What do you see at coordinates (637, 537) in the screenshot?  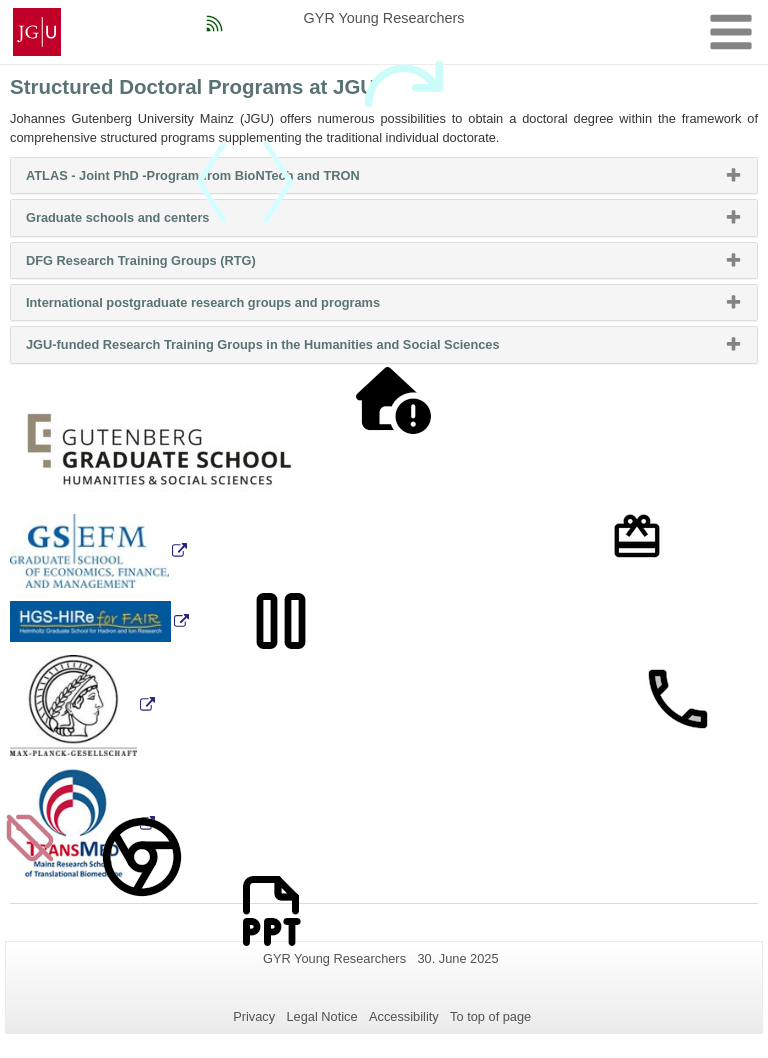 I see `redeem a gift card or voucher` at bounding box center [637, 537].